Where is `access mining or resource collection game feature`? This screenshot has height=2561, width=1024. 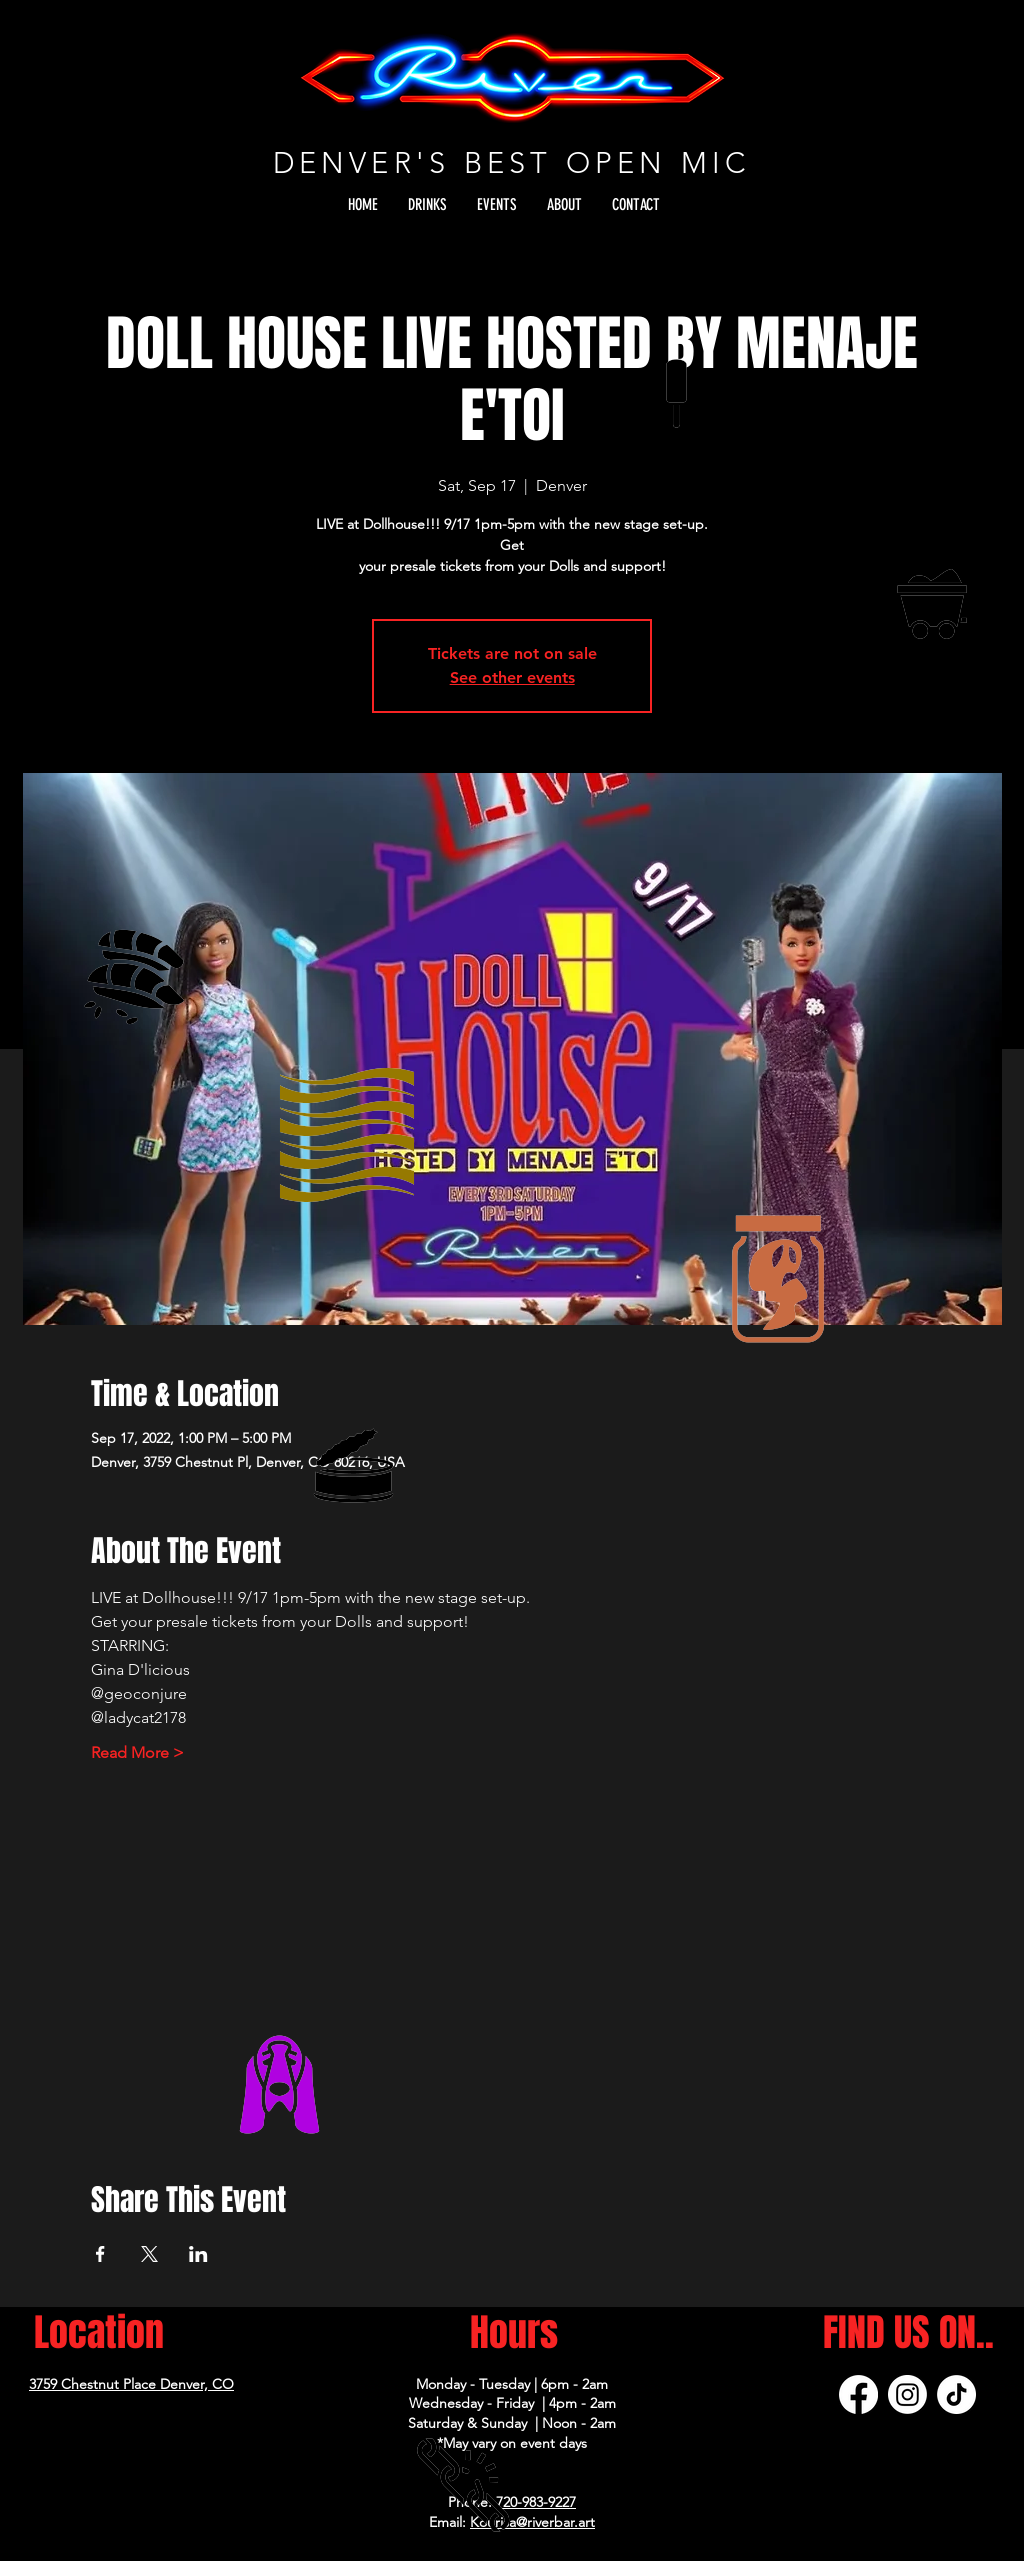 access mining or resource collection game feature is located at coordinates (933, 601).